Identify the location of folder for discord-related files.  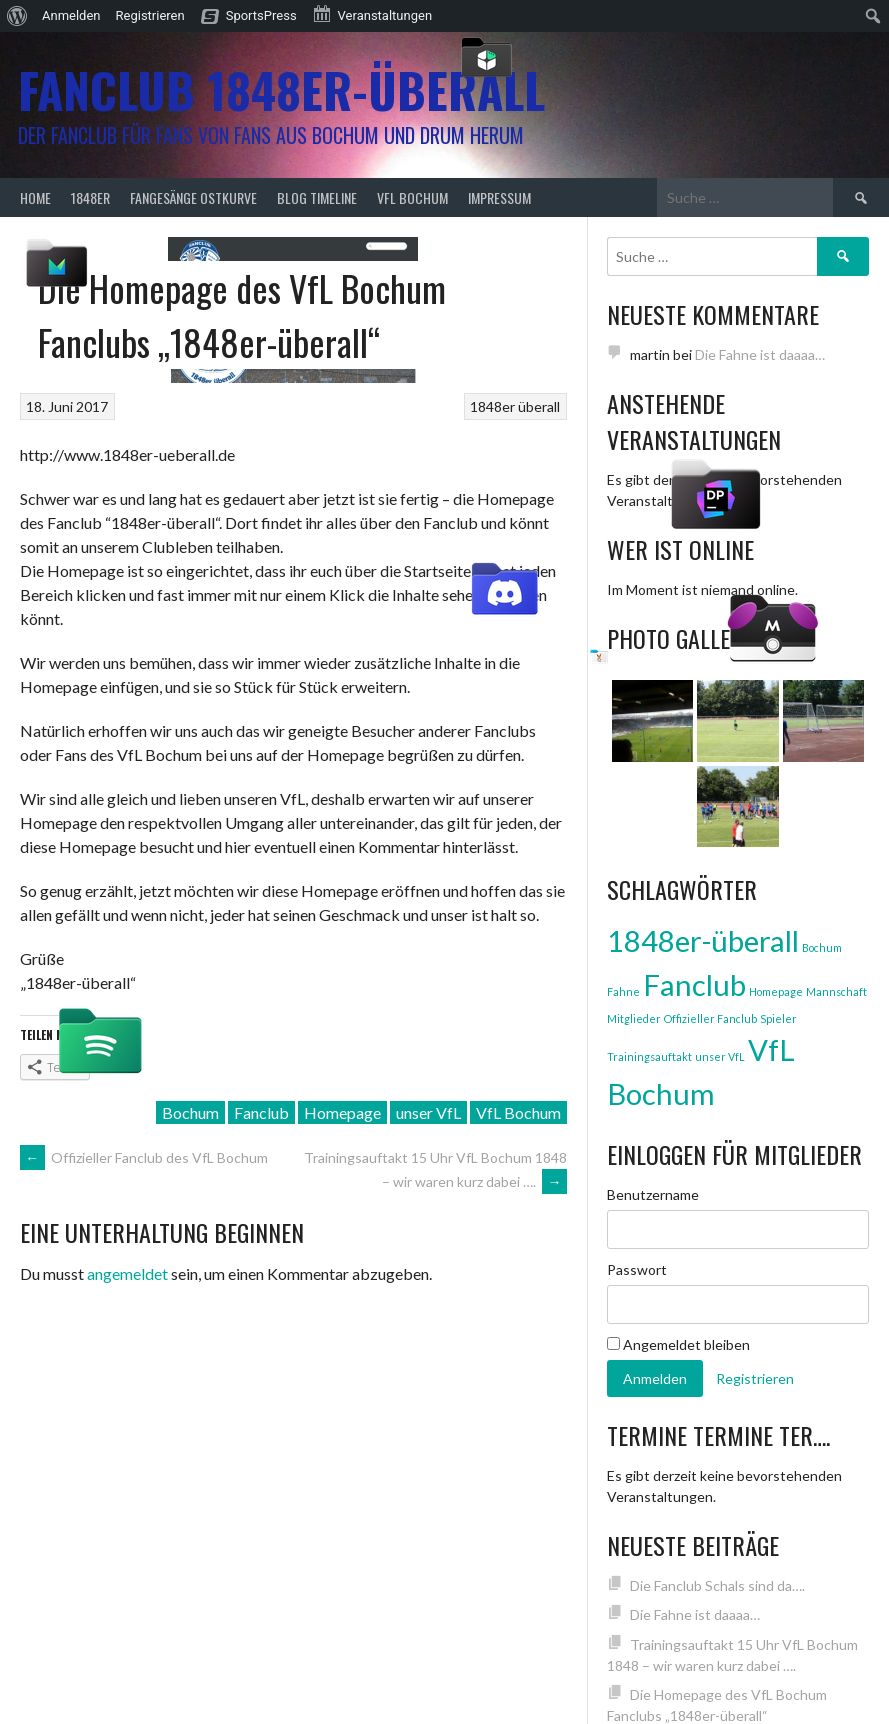
(504, 590).